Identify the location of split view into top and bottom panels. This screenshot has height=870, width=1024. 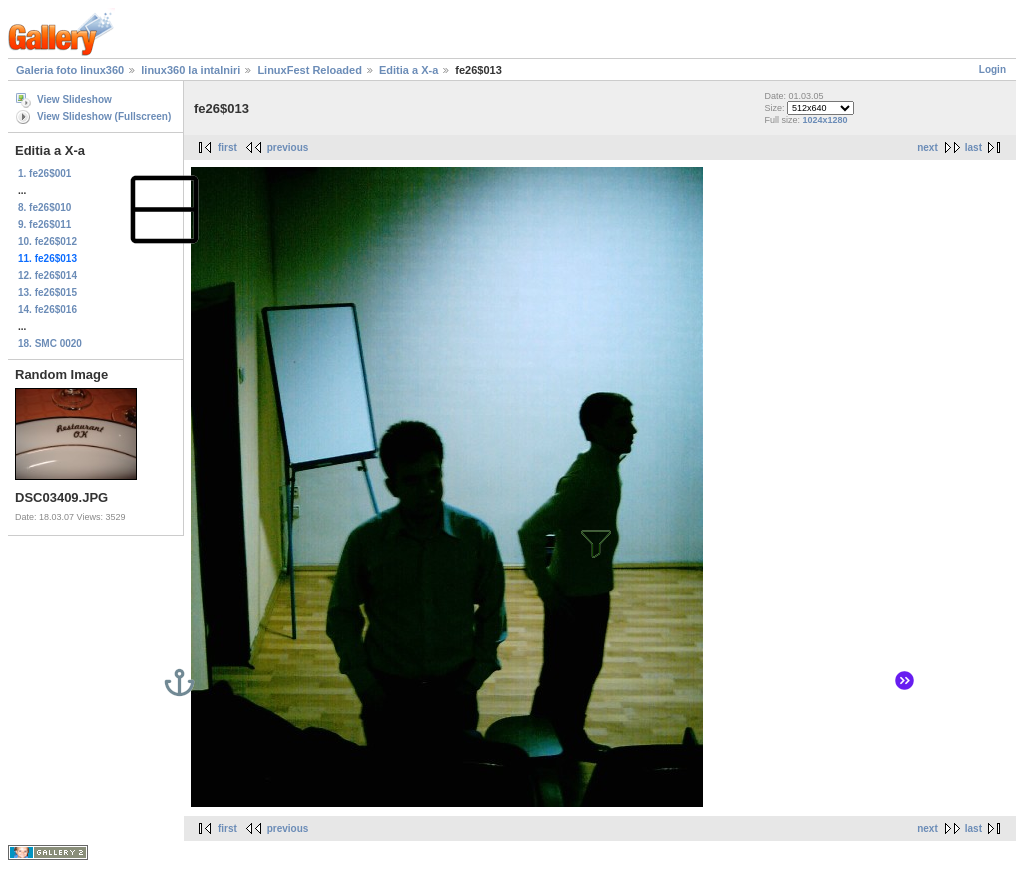
(164, 209).